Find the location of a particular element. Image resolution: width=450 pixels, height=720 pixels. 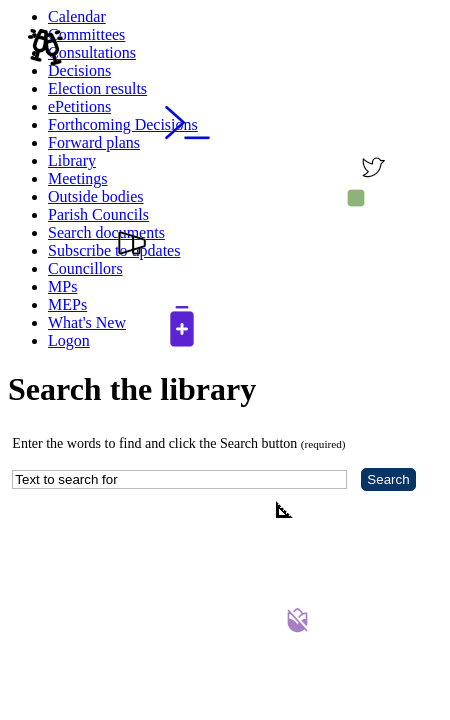

stop media playback is located at coordinates (356, 198).